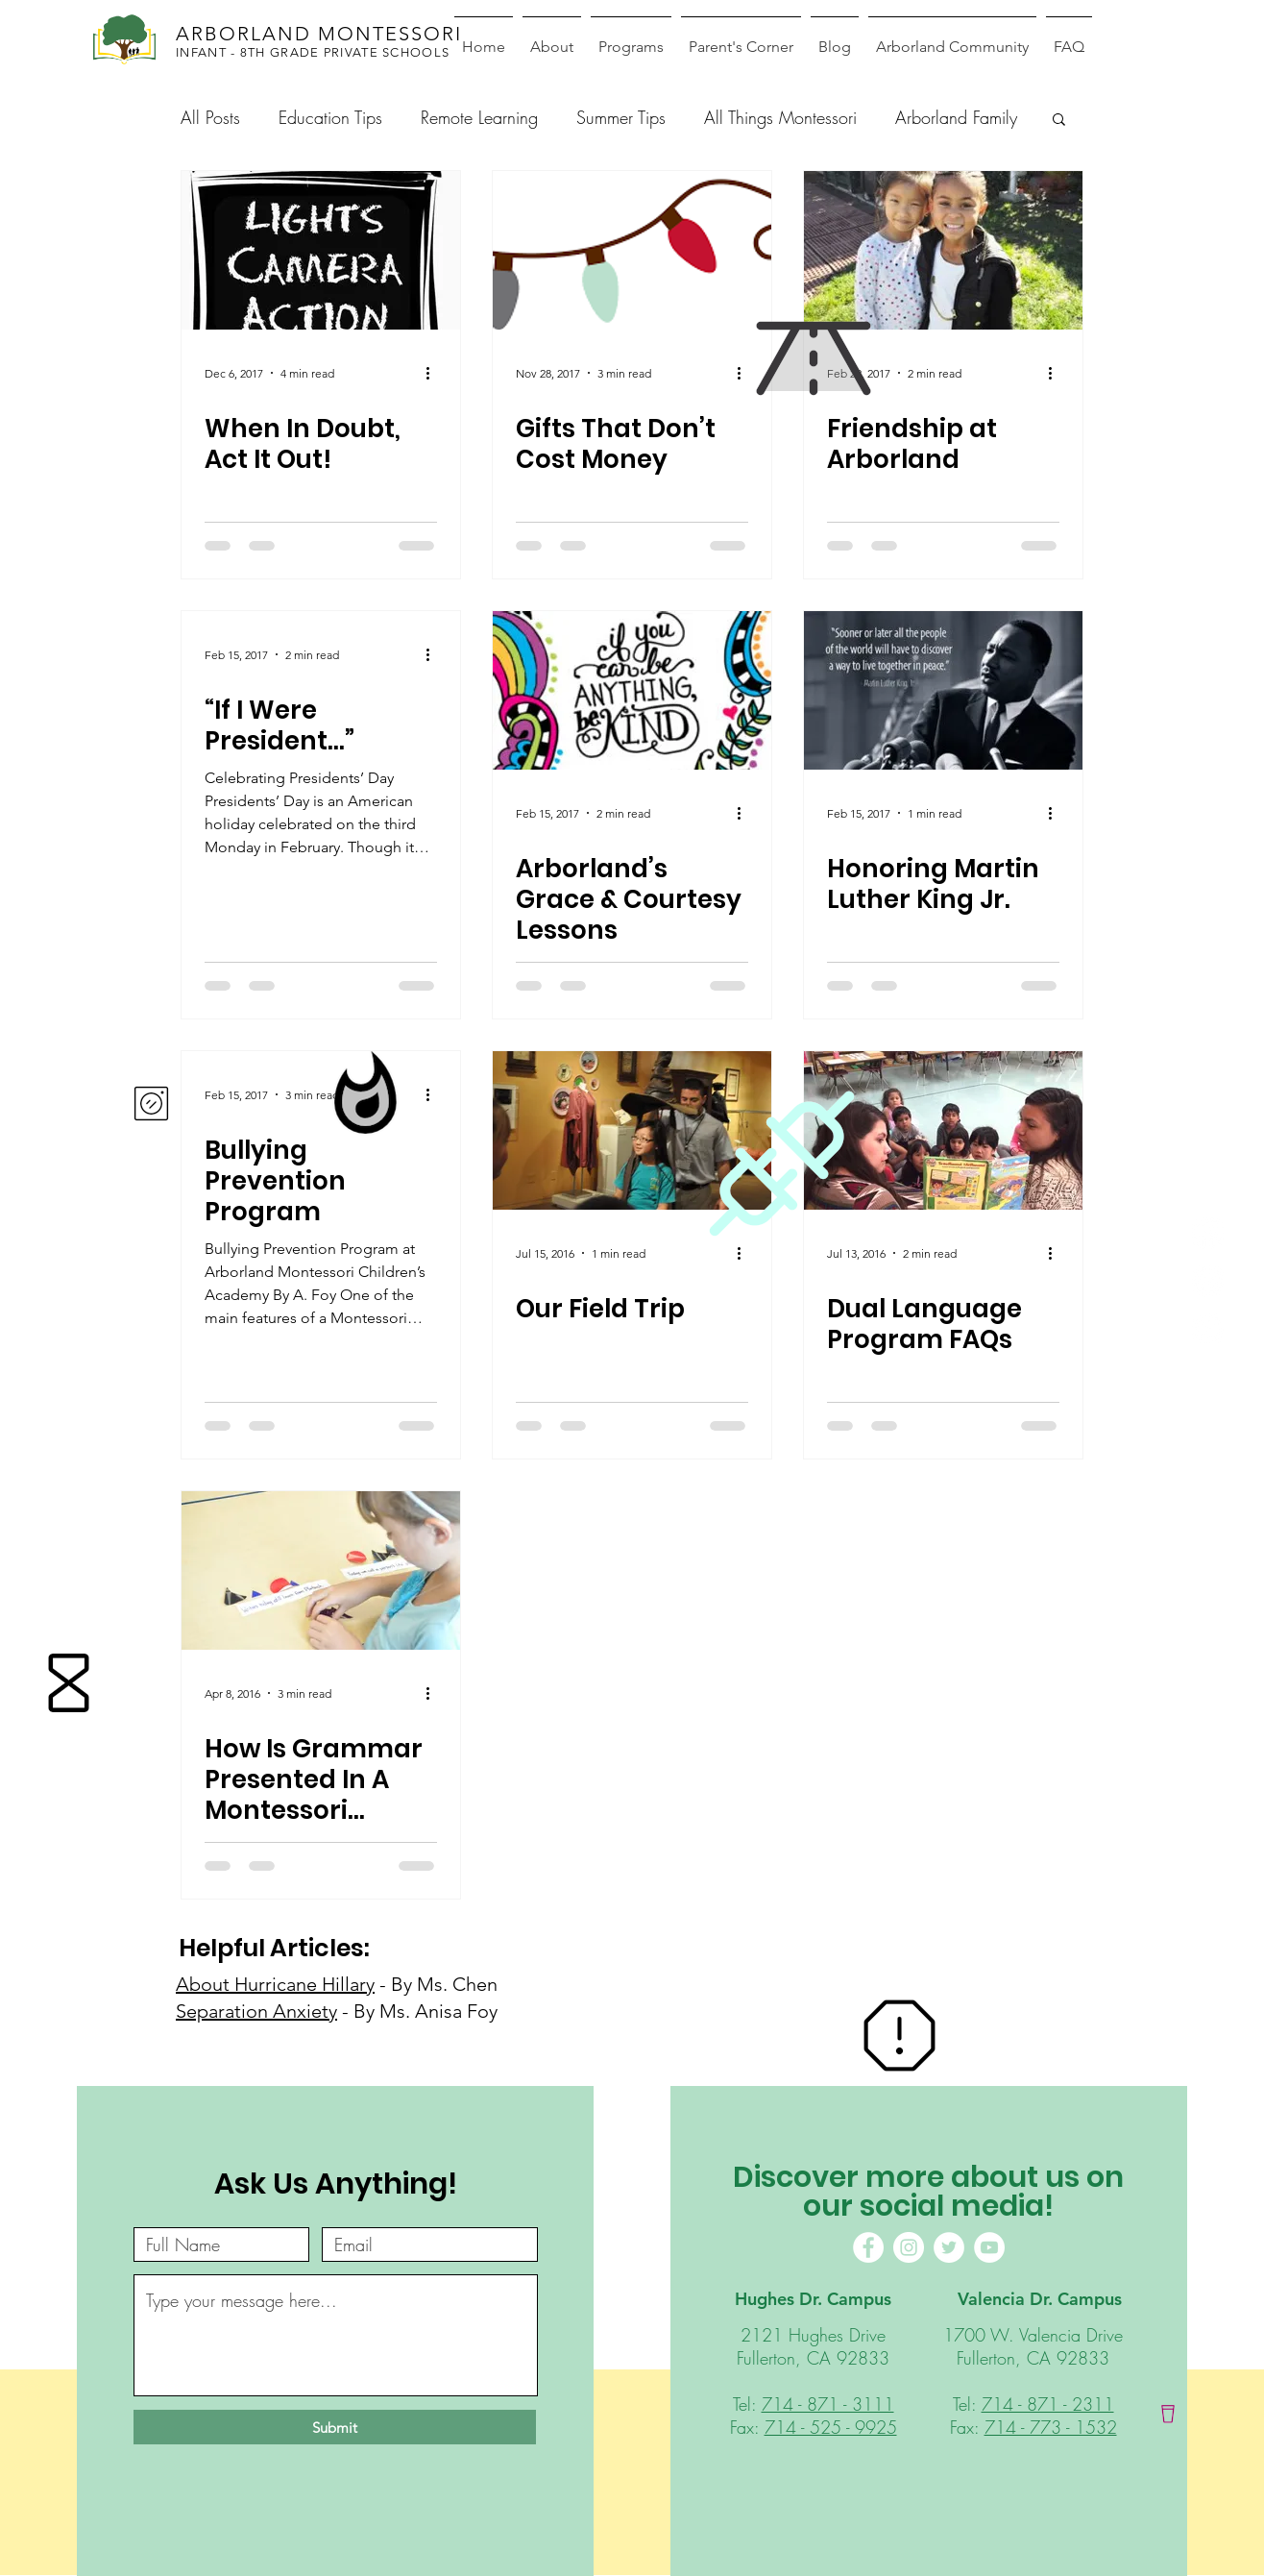  What do you see at coordinates (68, 1682) in the screenshot?
I see `indicates loading or processing in progress` at bounding box center [68, 1682].